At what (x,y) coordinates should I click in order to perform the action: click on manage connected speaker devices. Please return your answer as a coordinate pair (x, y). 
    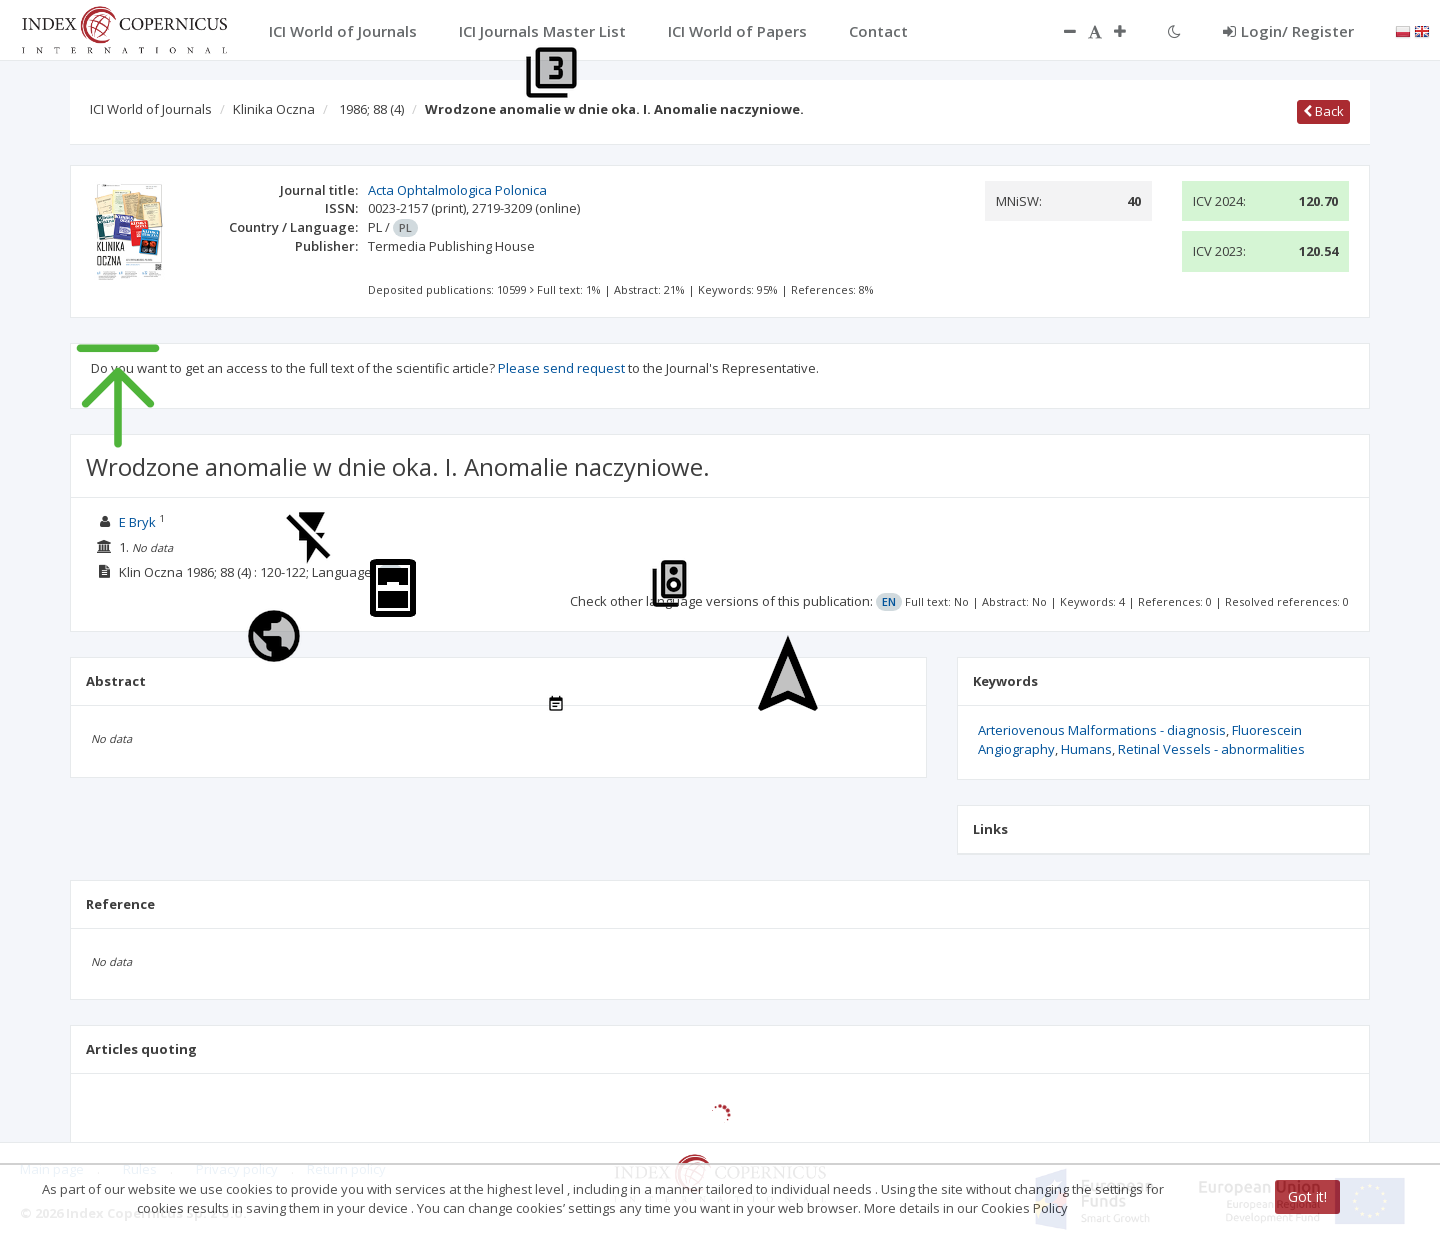
    Looking at the image, I should click on (669, 583).